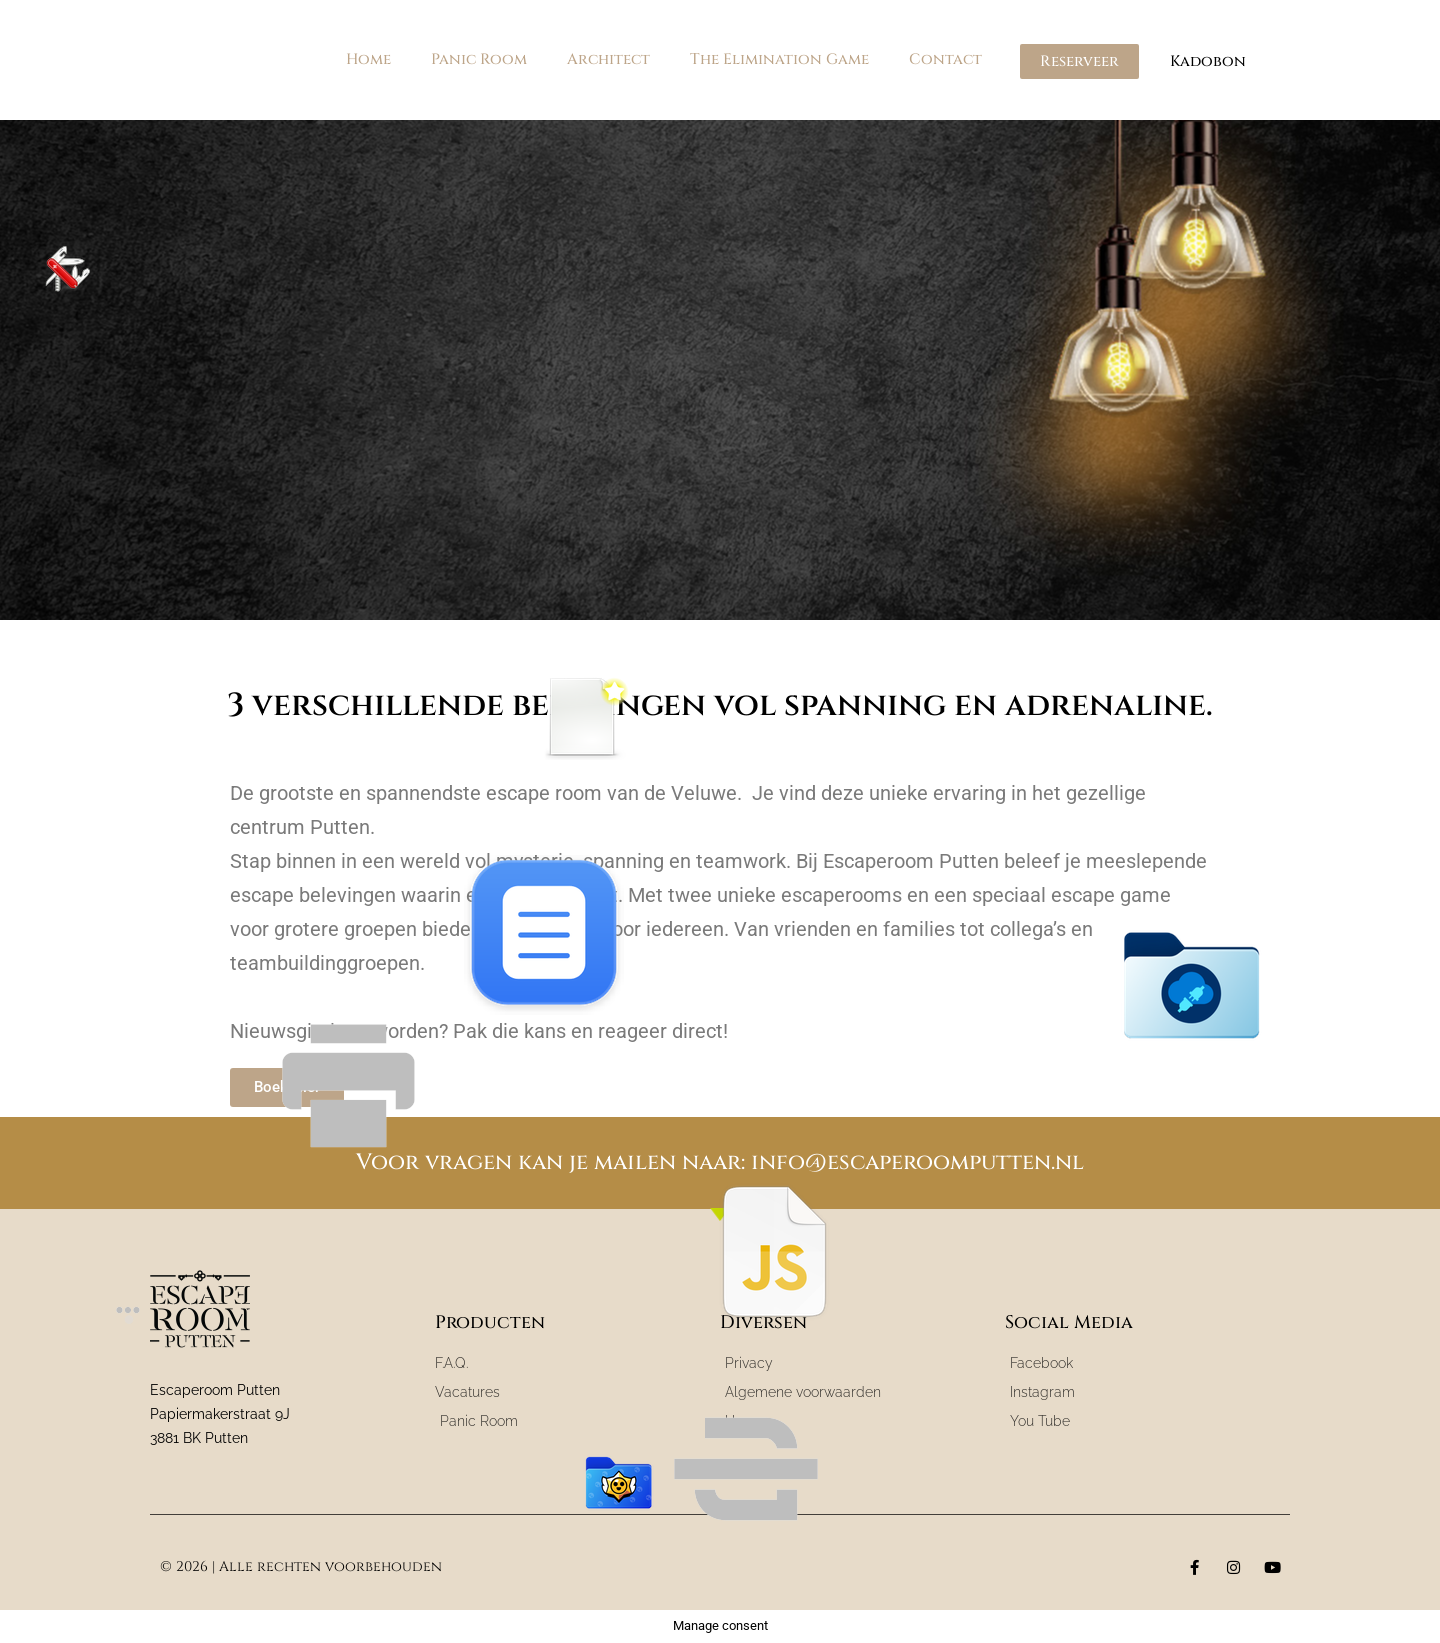  What do you see at coordinates (746, 1469) in the screenshot?
I see `apply strikethrough formatting to selected text` at bounding box center [746, 1469].